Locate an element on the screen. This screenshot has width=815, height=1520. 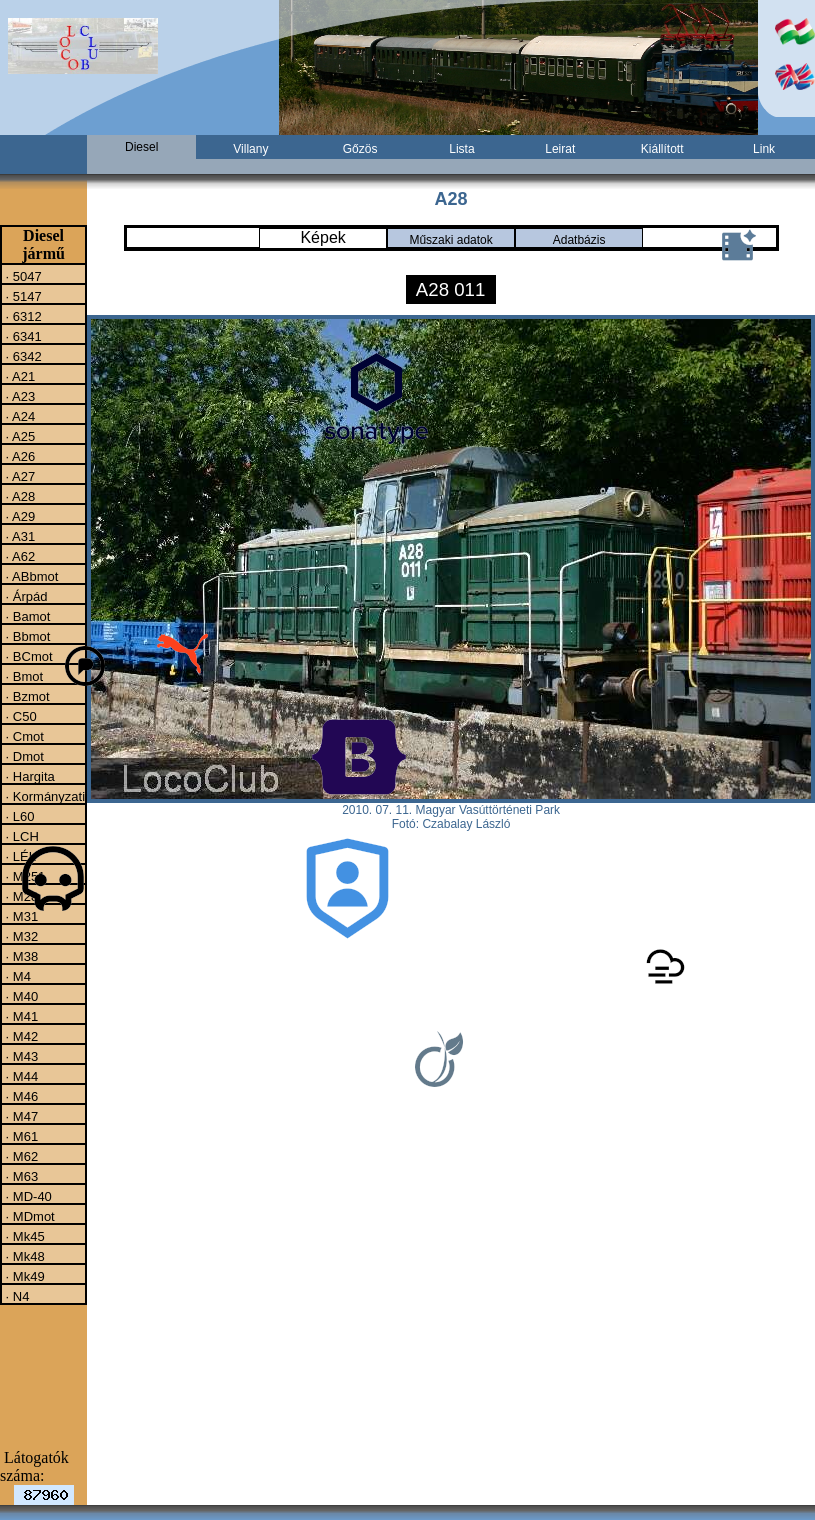
access user privacy and security settings is located at coordinates (347, 888).